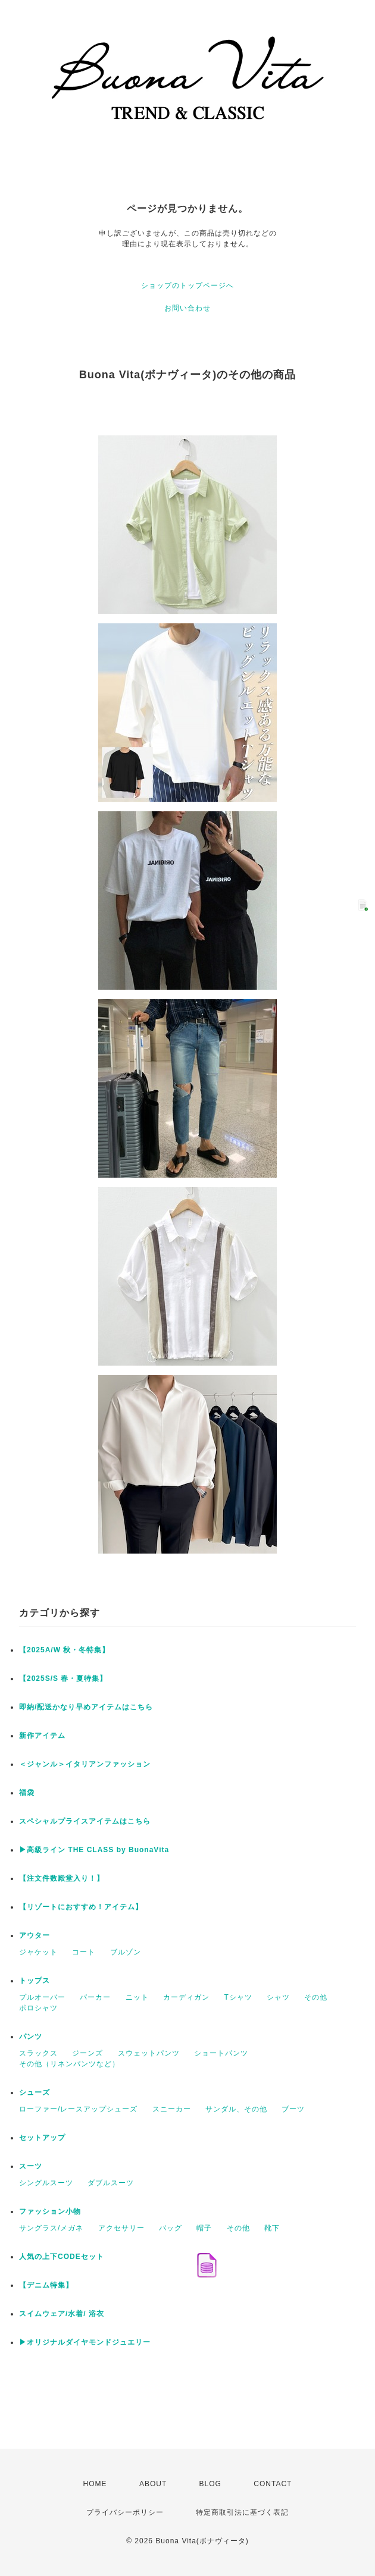 This screenshot has width=375, height=2576. What do you see at coordinates (362, 905) in the screenshot?
I see `create a new document` at bounding box center [362, 905].